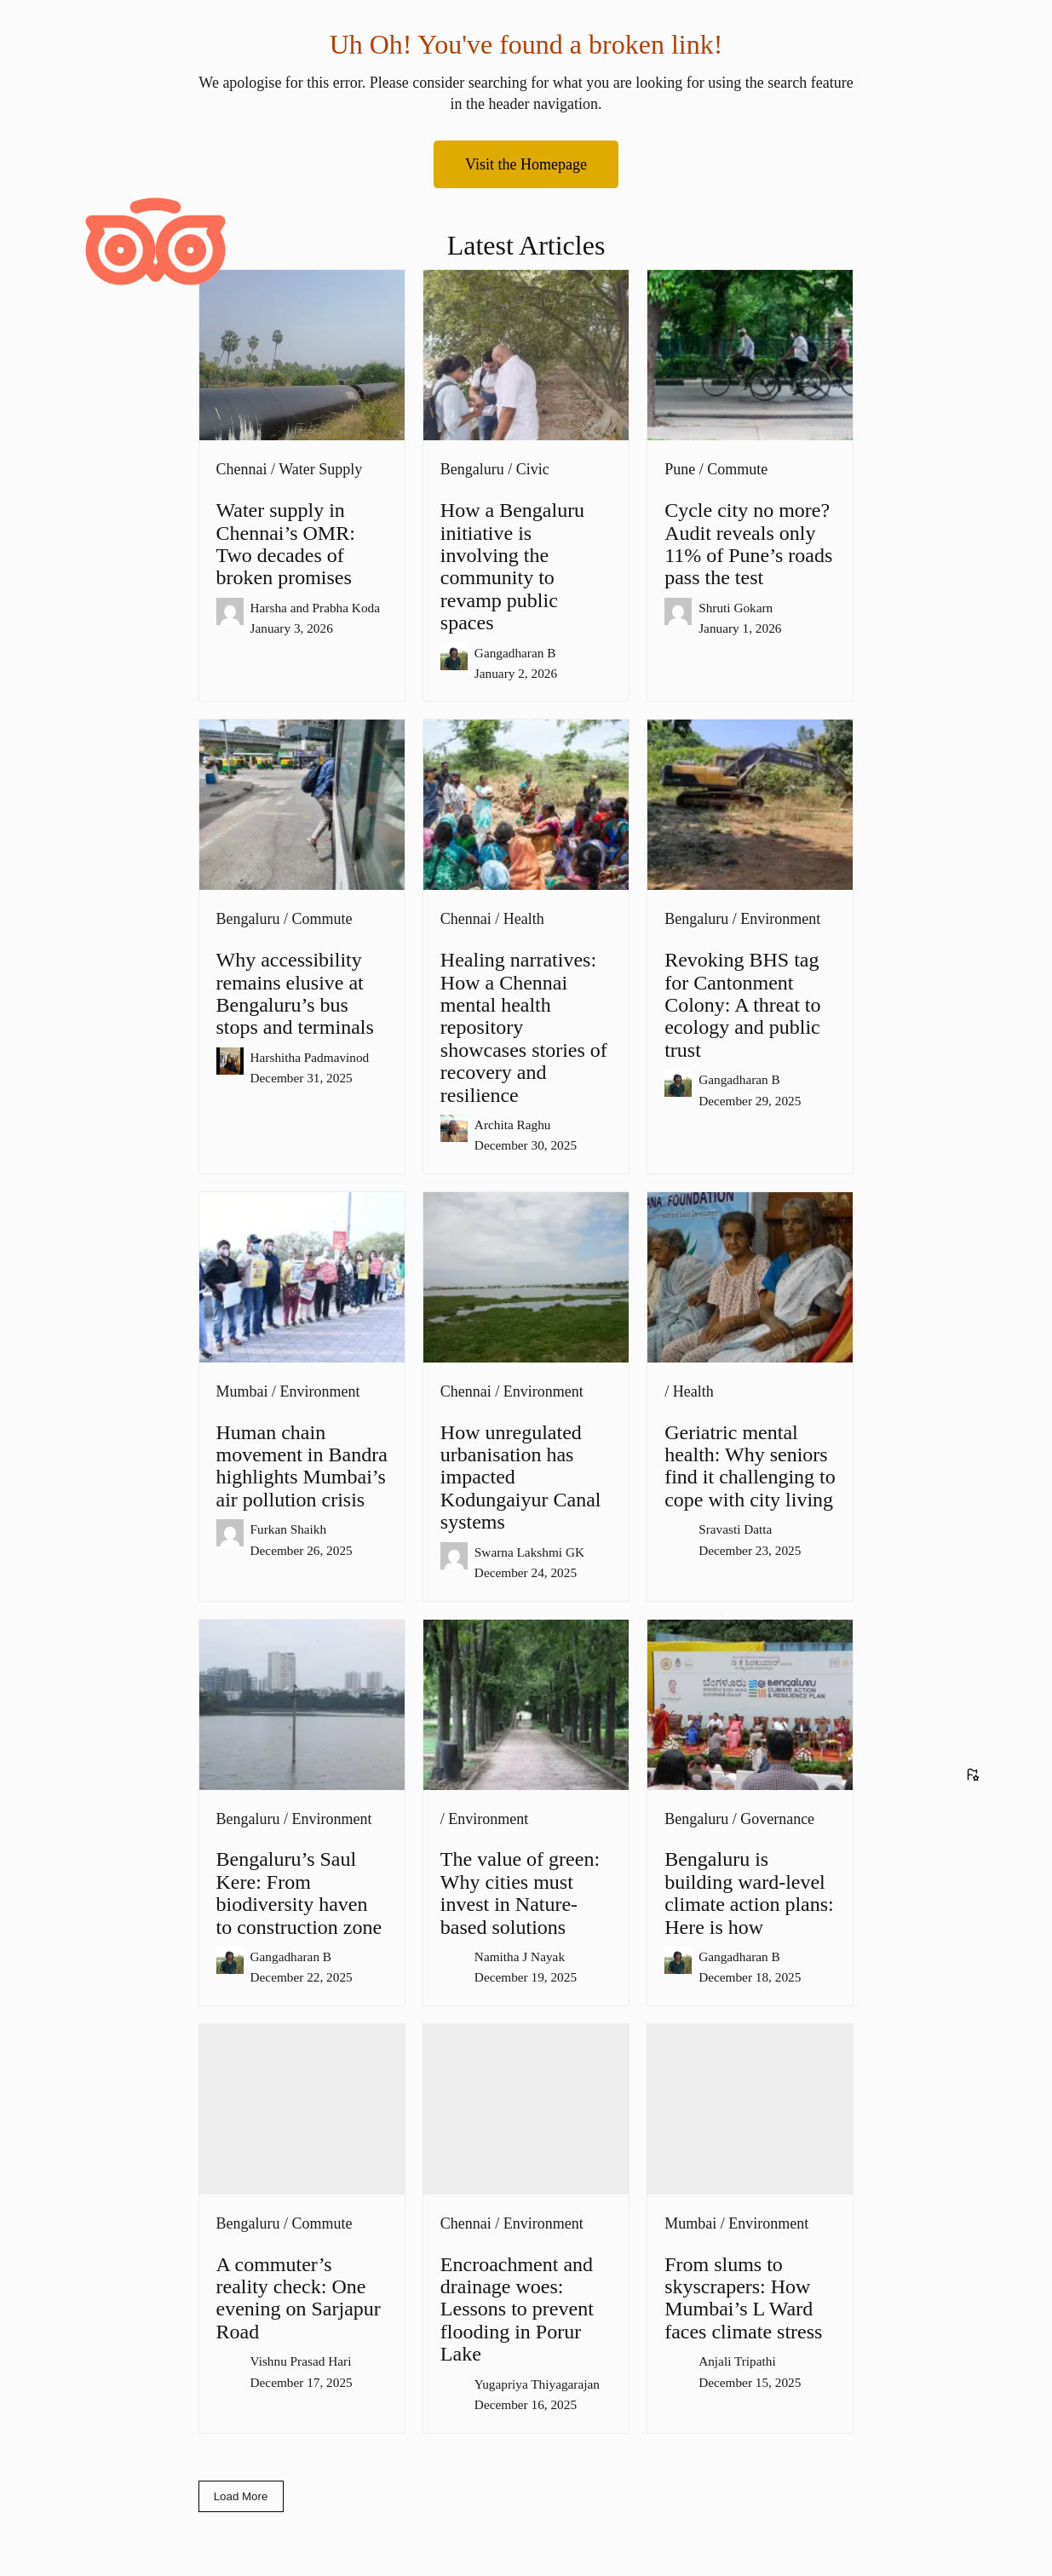  Describe the element at coordinates (155, 240) in the screenshot. I see `view tripadvisor reviews and ratings` at that location.